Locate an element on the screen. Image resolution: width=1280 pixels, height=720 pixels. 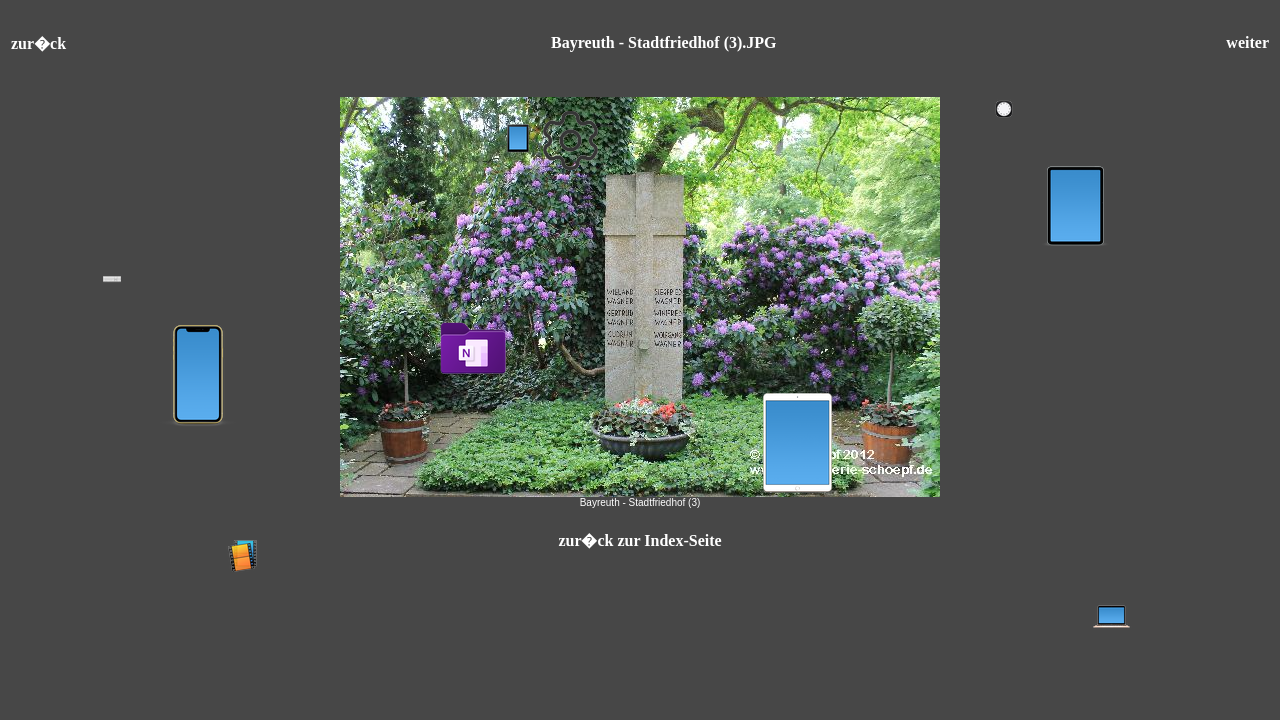
open iMovie library is located at coordinates (242, 556).